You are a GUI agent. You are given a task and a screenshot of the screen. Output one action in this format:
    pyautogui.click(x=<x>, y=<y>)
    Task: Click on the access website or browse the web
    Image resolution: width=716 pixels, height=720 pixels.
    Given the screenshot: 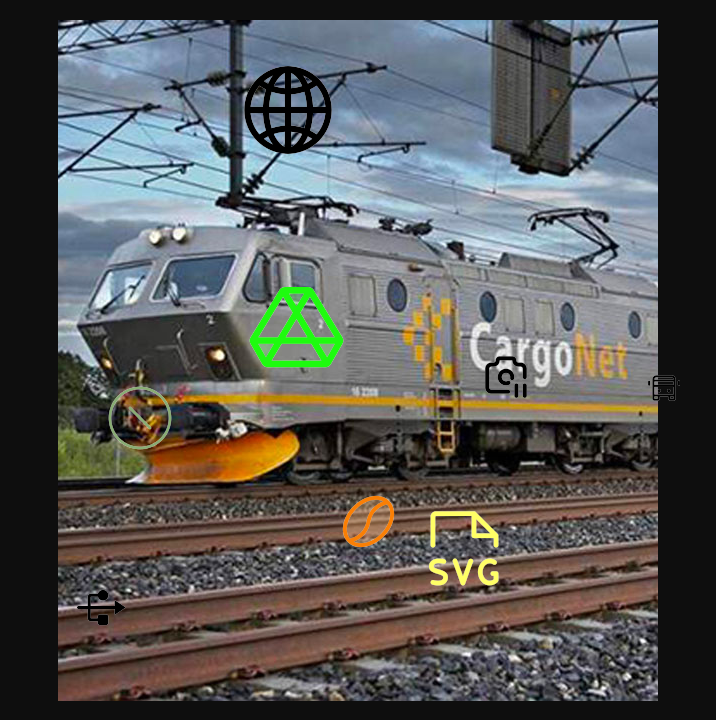 What is the action you would take?
    pyautogui.click(x=288, y=110)
    